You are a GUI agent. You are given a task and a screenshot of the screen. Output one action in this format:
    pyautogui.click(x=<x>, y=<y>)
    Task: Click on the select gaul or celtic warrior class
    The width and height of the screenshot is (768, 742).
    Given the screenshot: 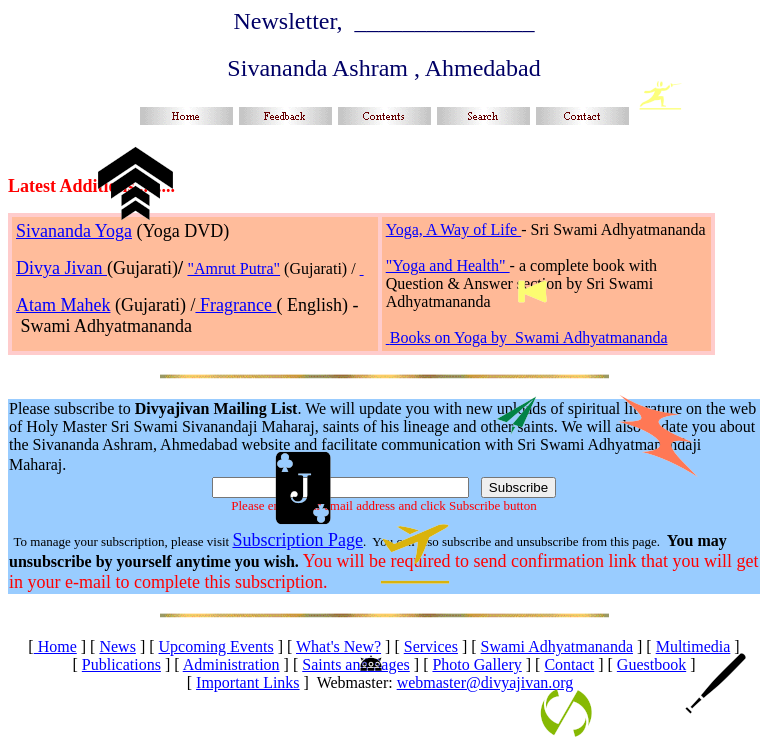 What is the action you would take?
    pyautogui.click(x=371, y=664)
    